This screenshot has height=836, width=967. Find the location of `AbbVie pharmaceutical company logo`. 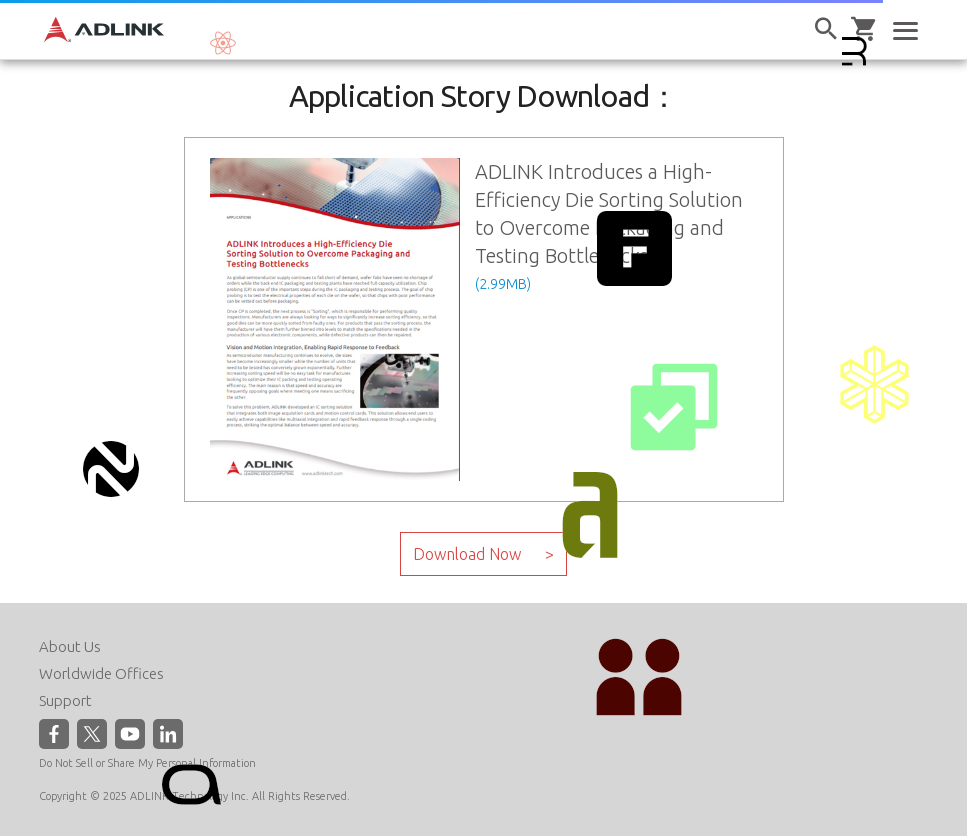

AbbVie pharmaceutical company logo is located at coordinates (191, 784).